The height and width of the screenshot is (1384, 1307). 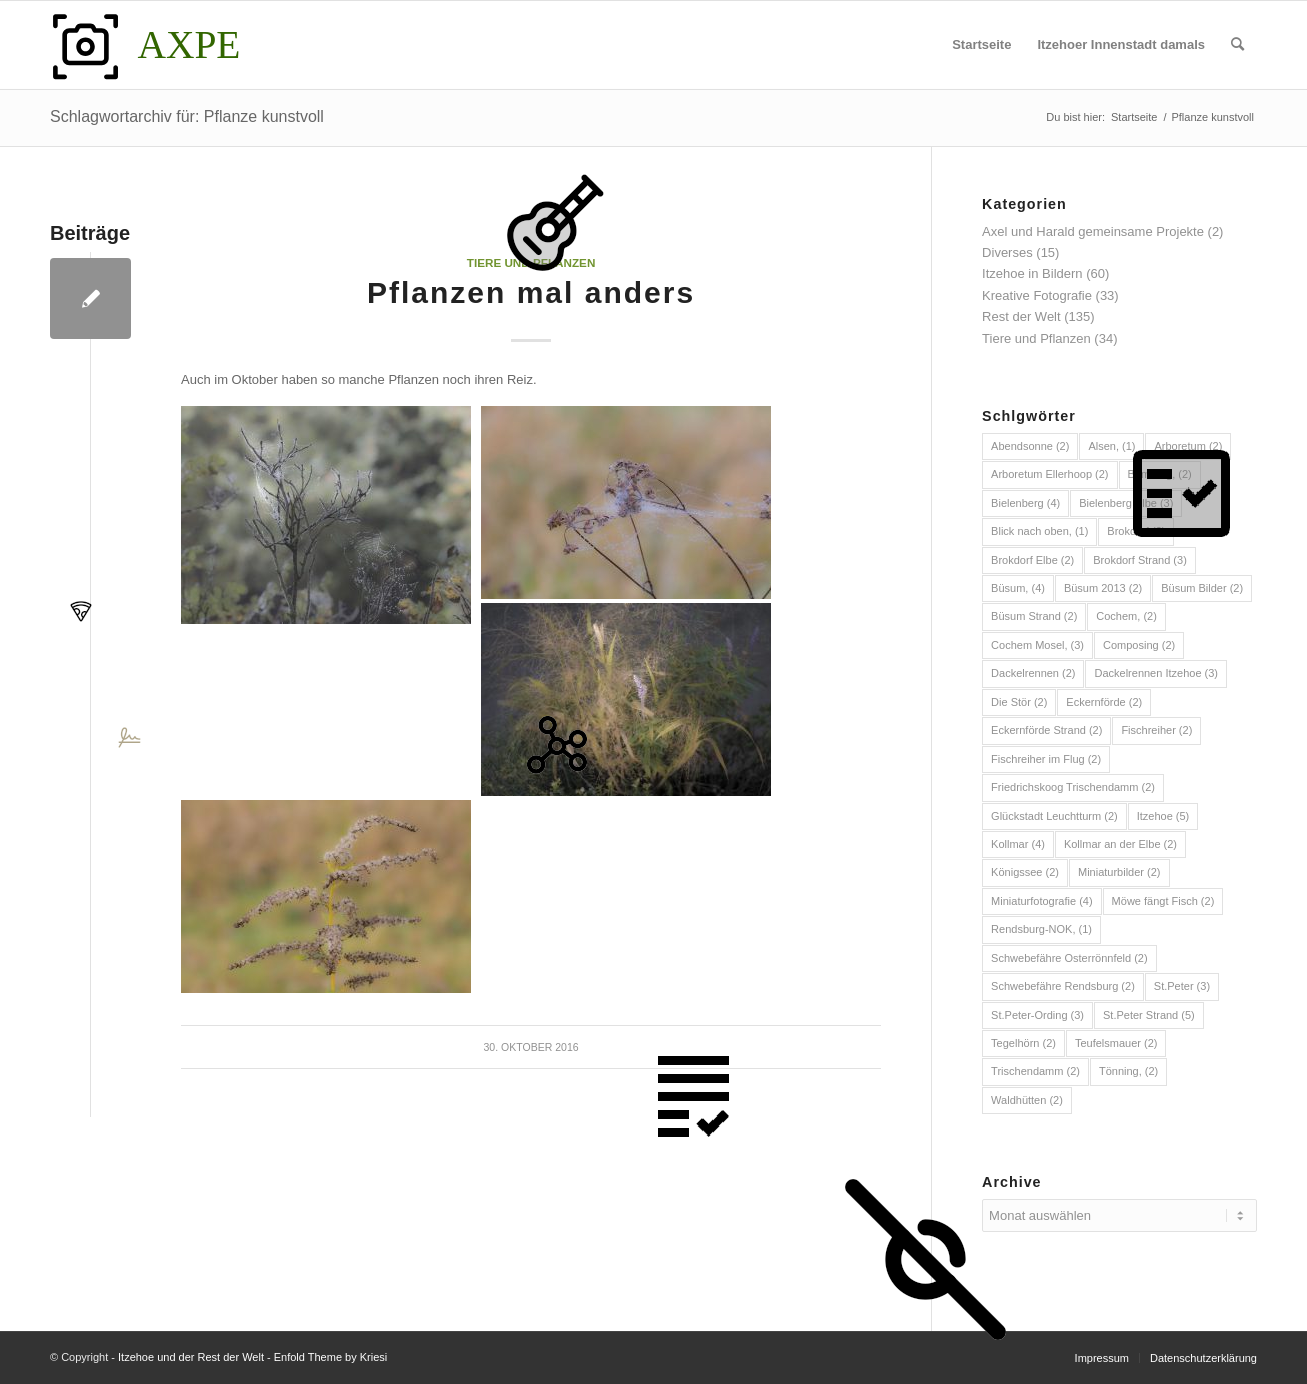 I want to click on view grading or assessment results, so click(x=693, y=1096).